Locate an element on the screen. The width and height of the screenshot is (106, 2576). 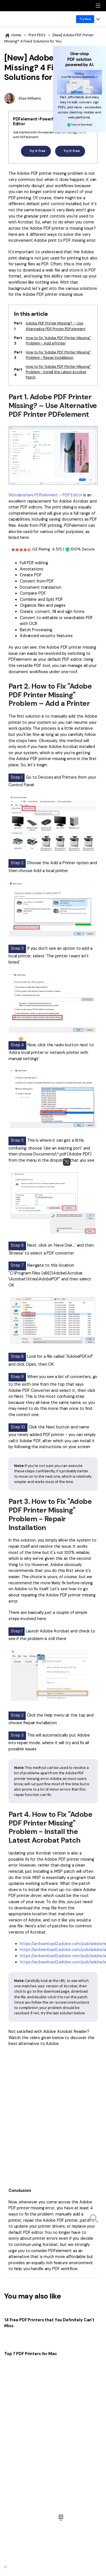
folder containing chocolatey package manager files is located at coordinates (41, 1657).